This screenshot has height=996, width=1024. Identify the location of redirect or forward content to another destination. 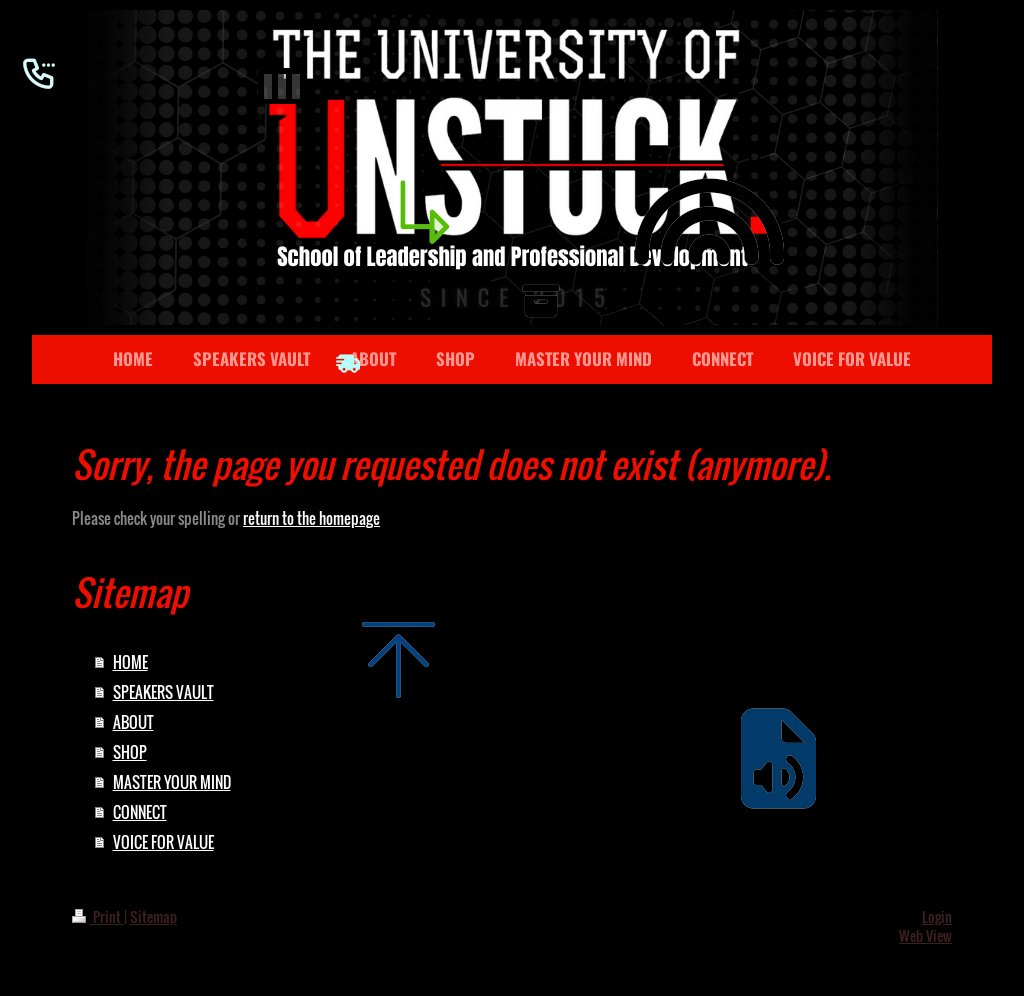
(420, 212).